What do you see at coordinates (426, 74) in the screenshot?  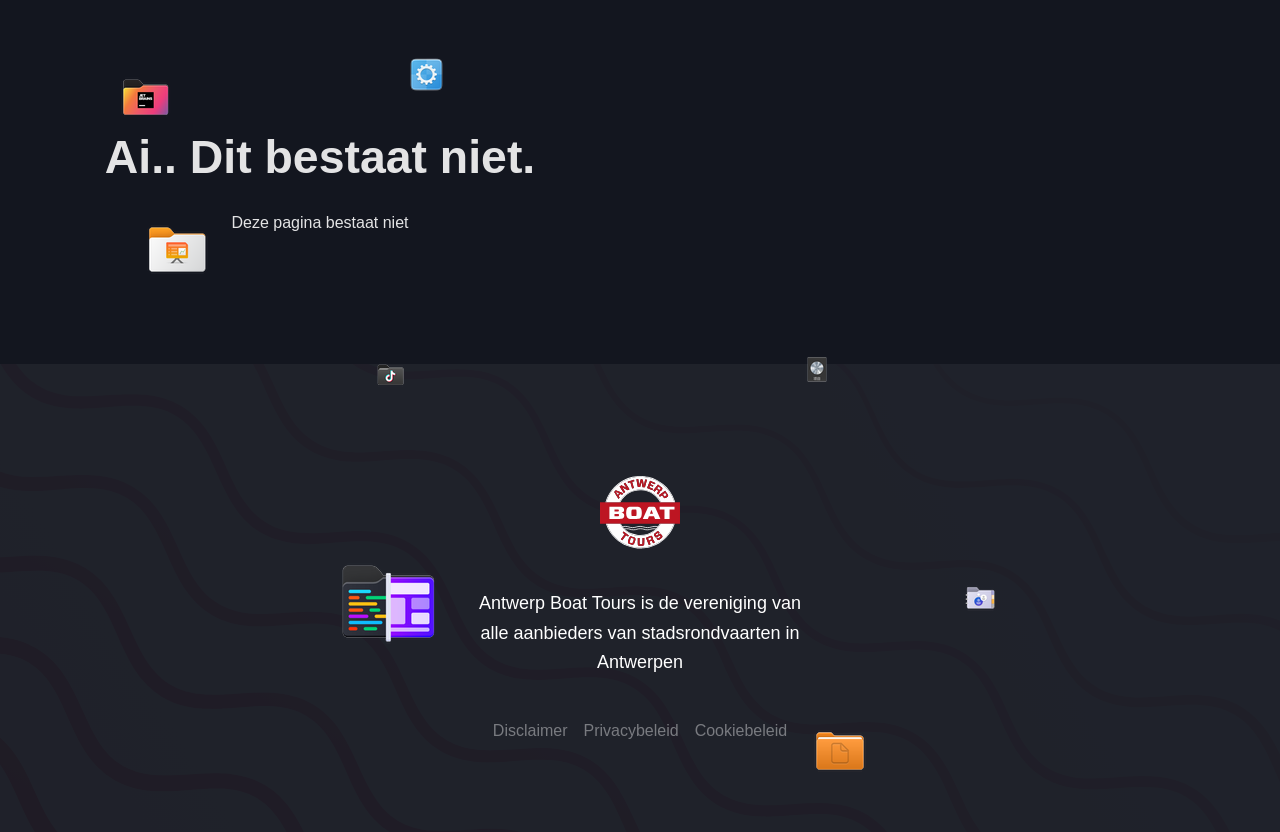 I see `ms-dos executable file type indicator` at bounding box center [426, 74].